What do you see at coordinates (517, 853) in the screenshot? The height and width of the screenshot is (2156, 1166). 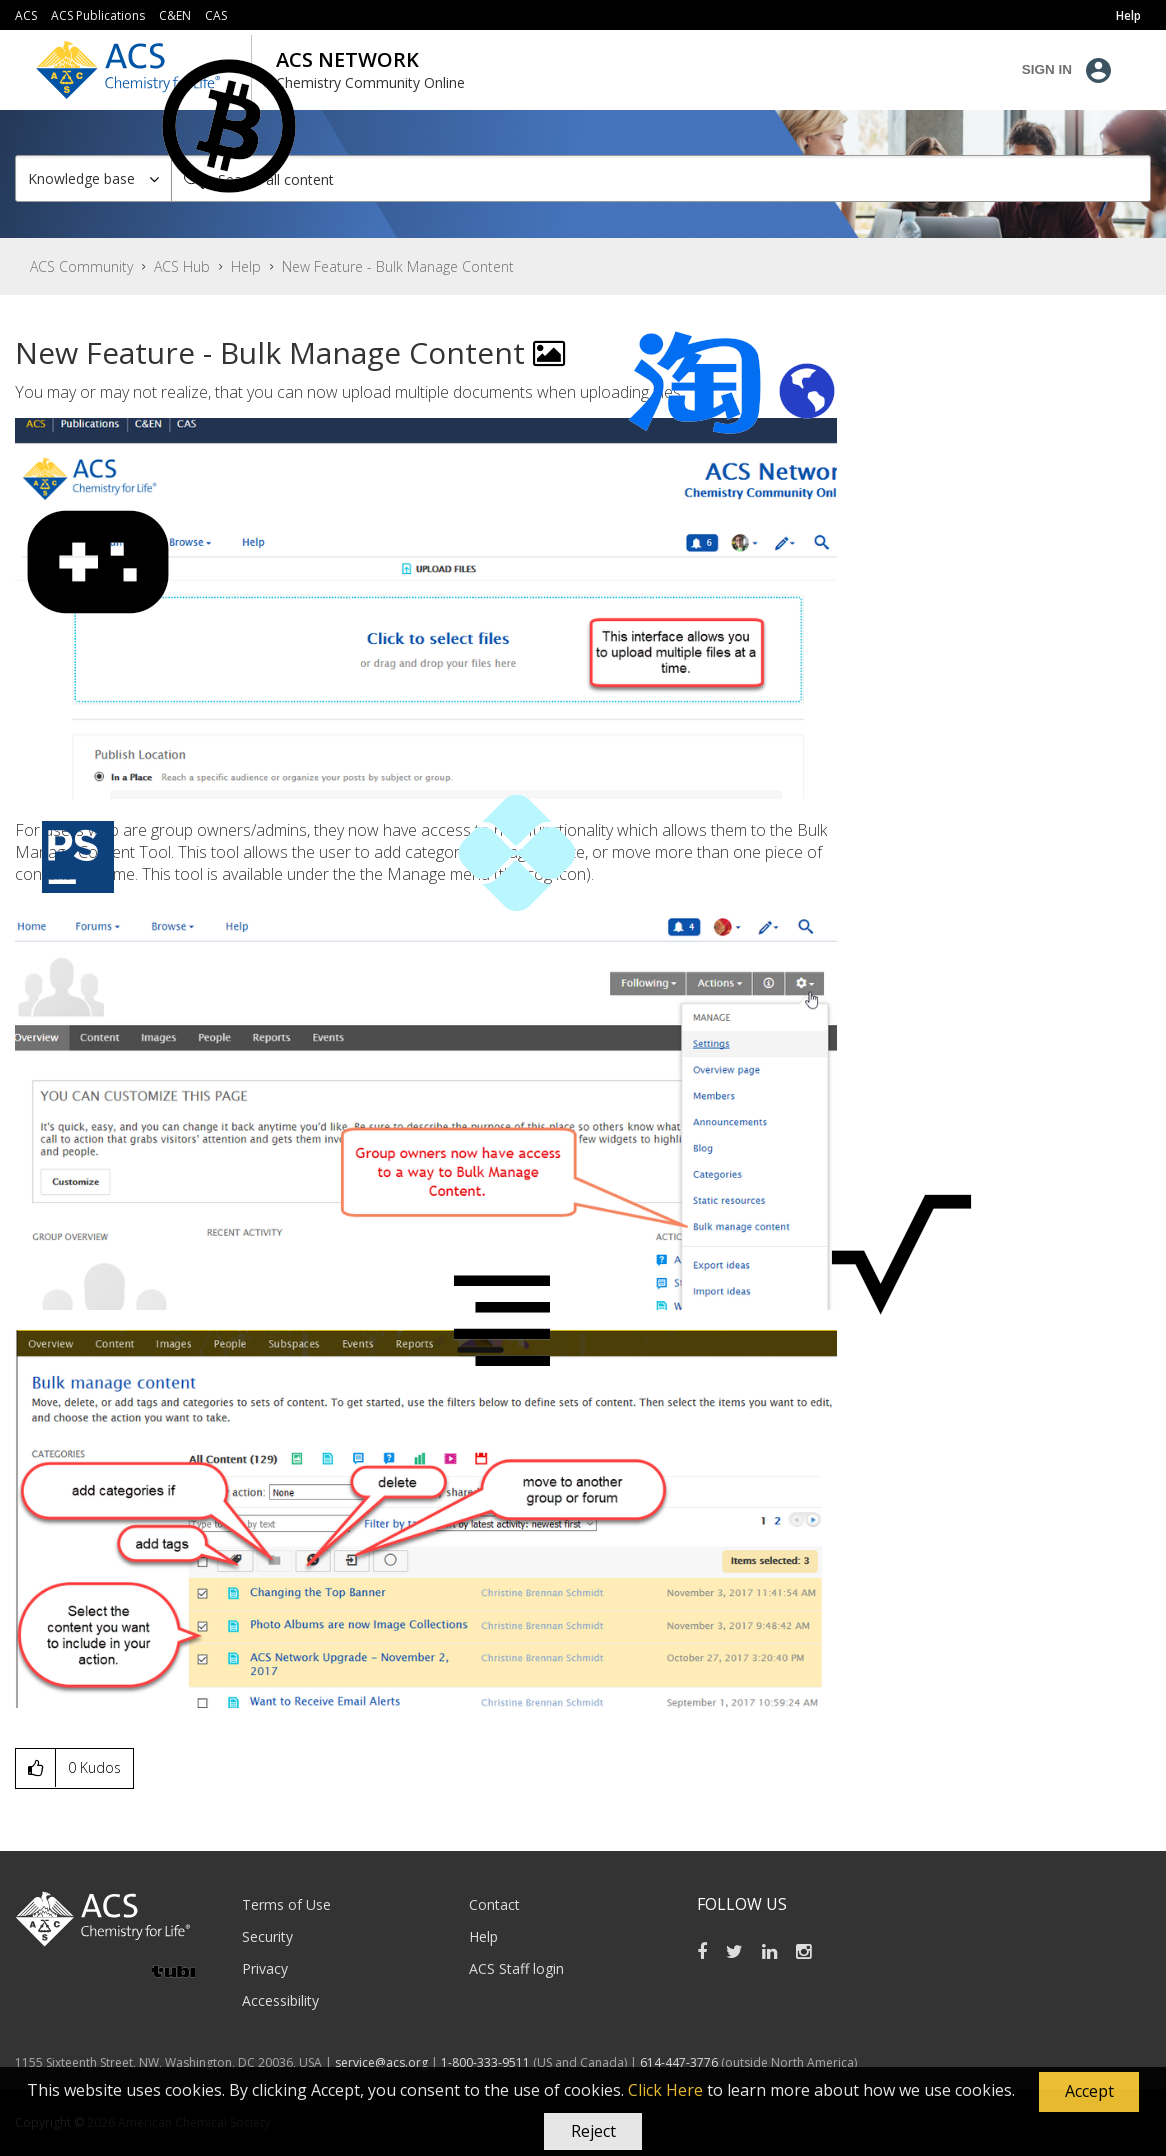 I see `pay with pix instant payment` at bounding box center [517, 853].